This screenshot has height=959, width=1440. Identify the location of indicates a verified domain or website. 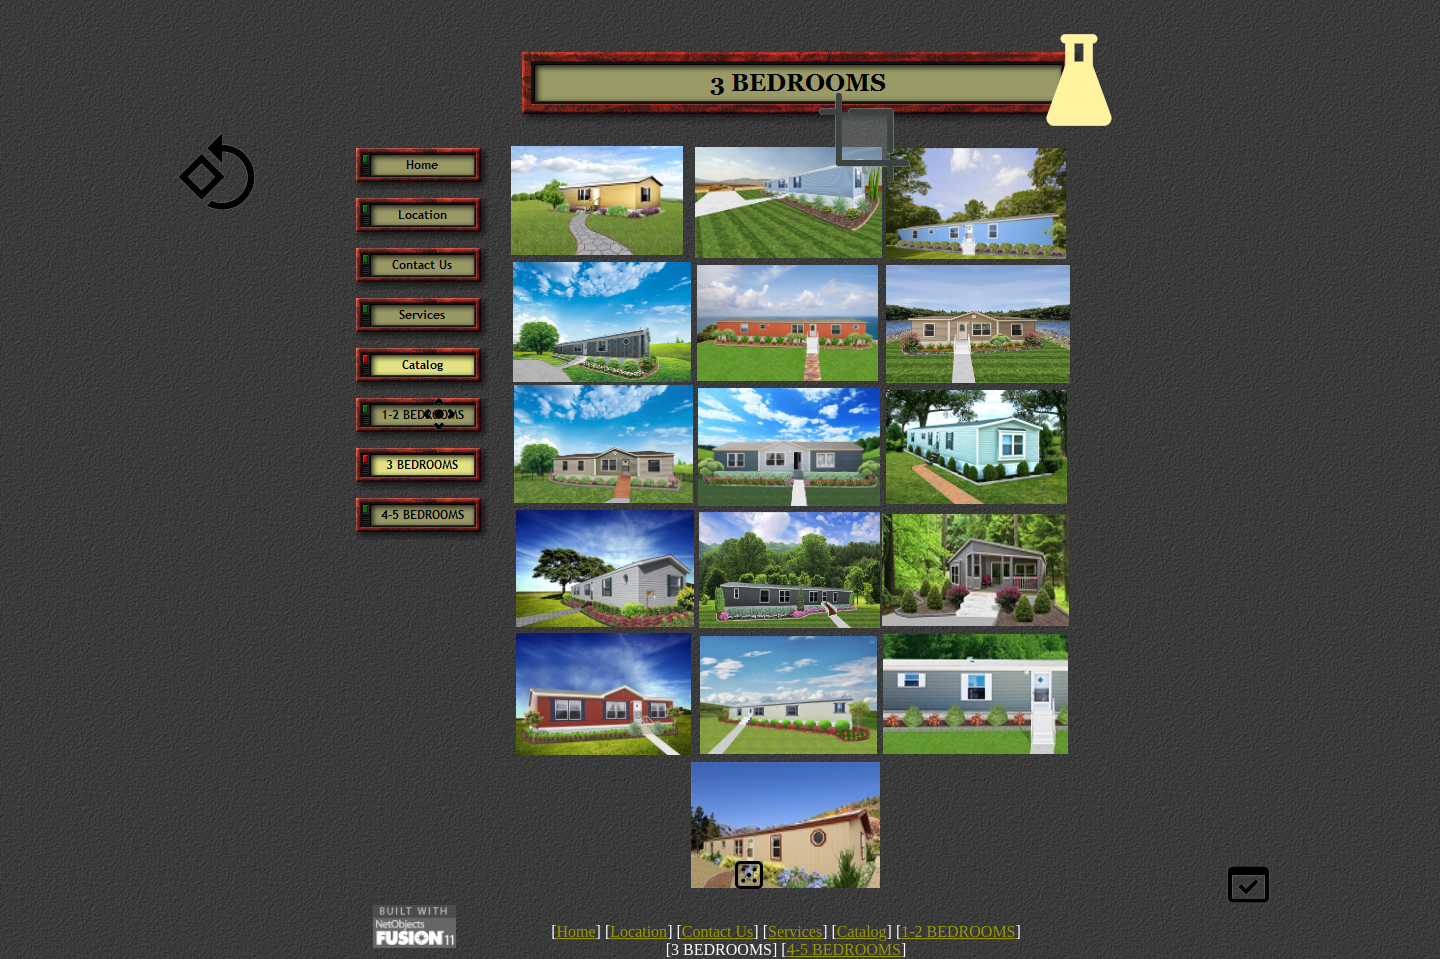
(1248, 884).